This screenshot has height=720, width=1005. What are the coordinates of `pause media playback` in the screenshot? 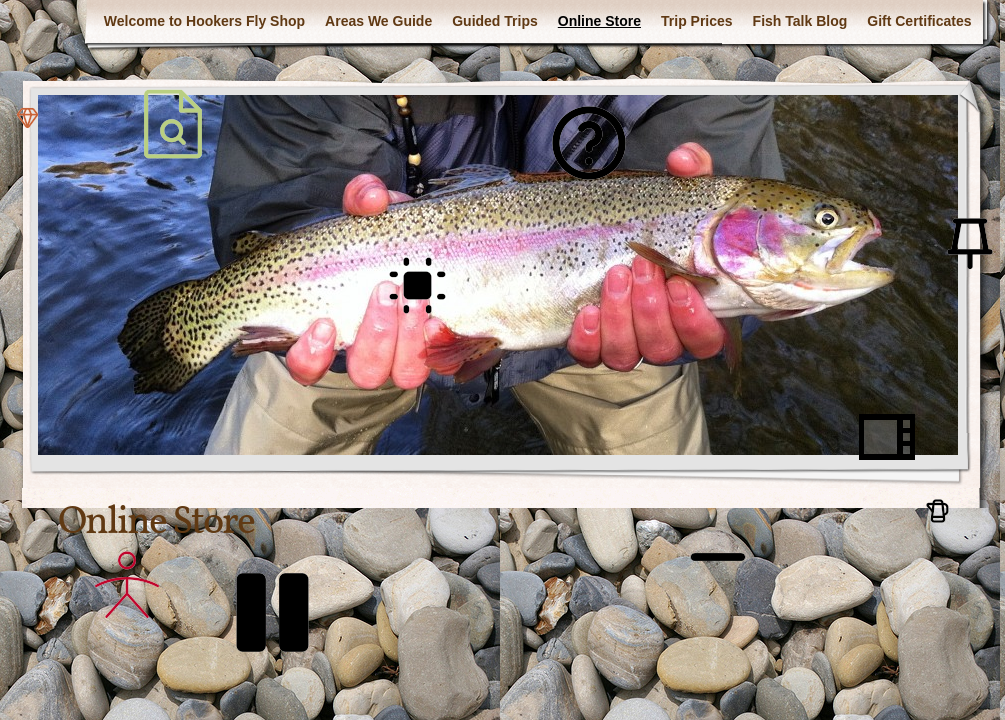 It's located at (272, 612).